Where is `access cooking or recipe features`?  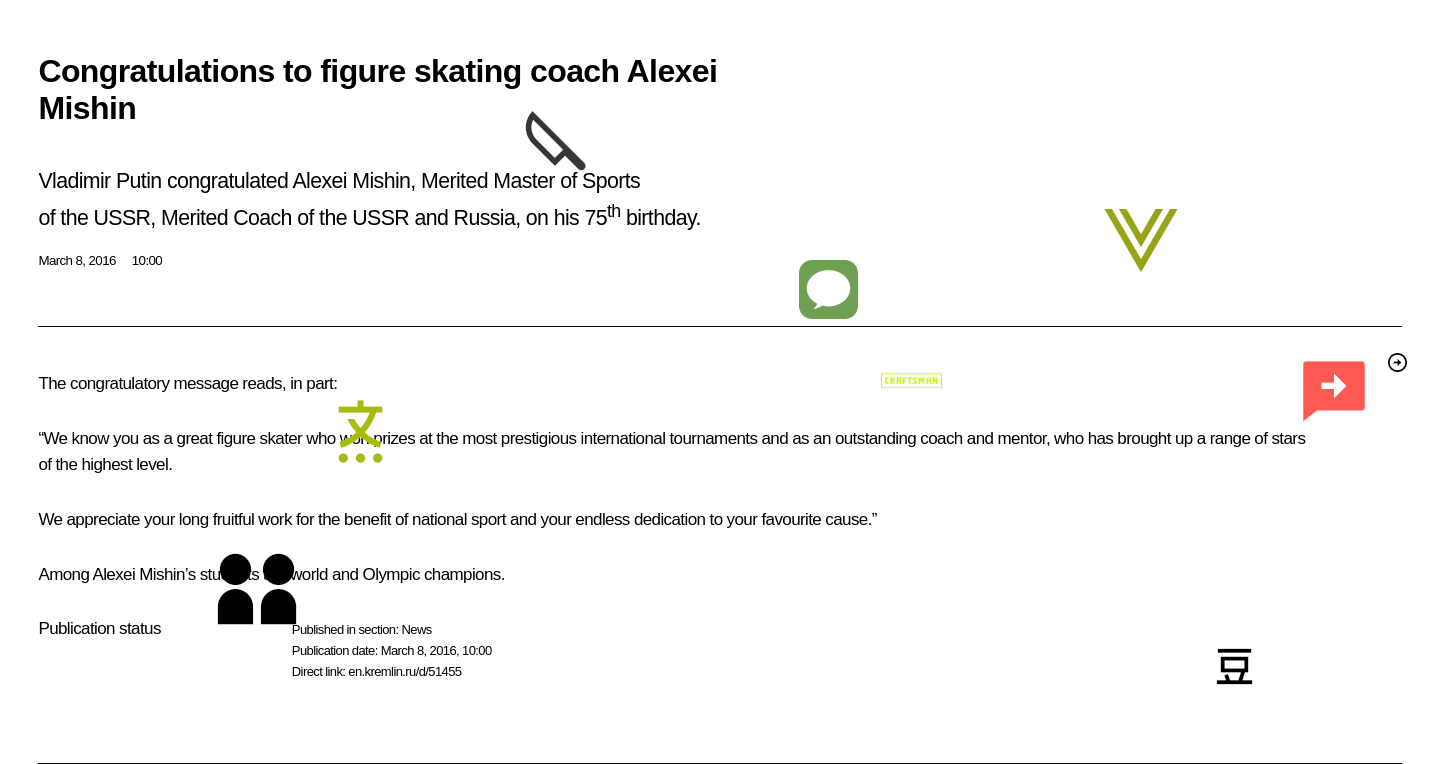
access cooking or recipe features is located at coordinates (554, 141).